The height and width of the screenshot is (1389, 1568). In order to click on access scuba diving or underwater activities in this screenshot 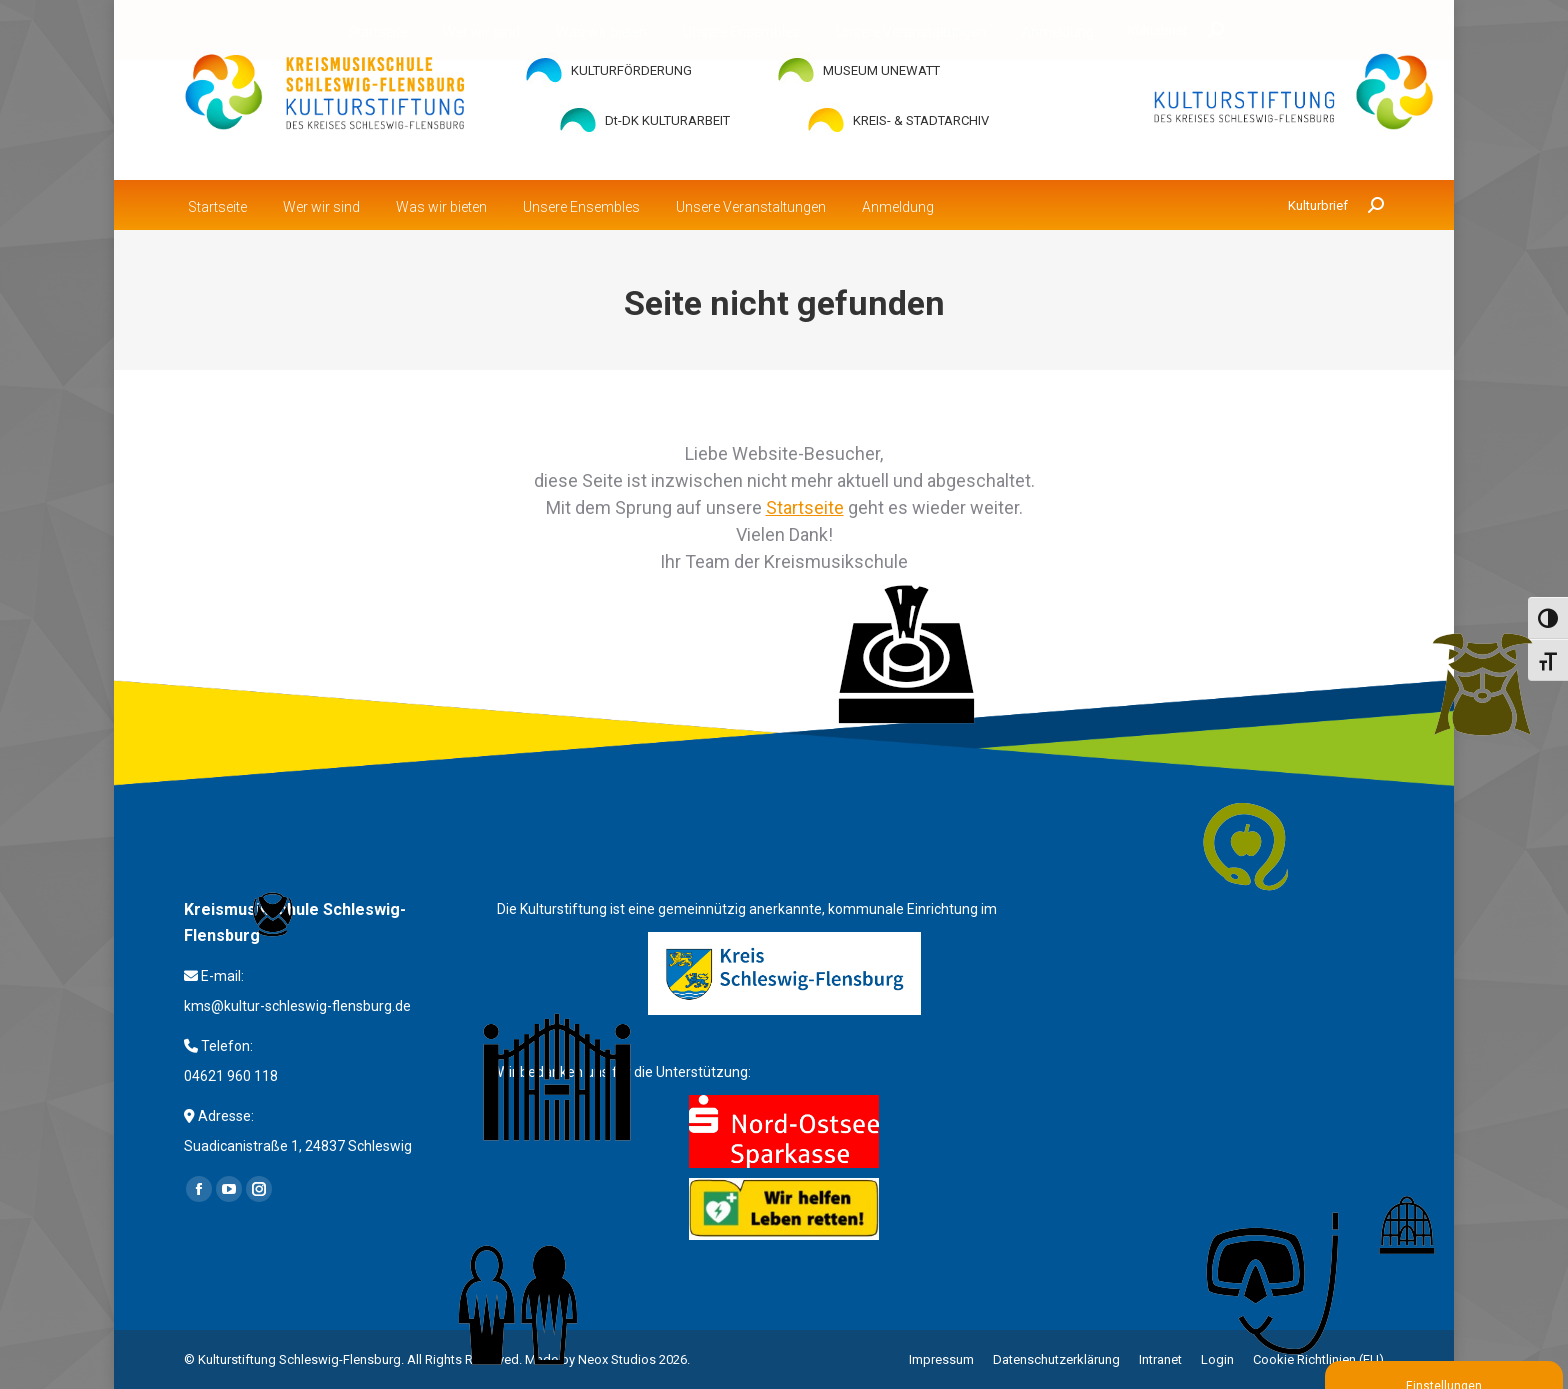, I will do `click(1272, 1283)`.